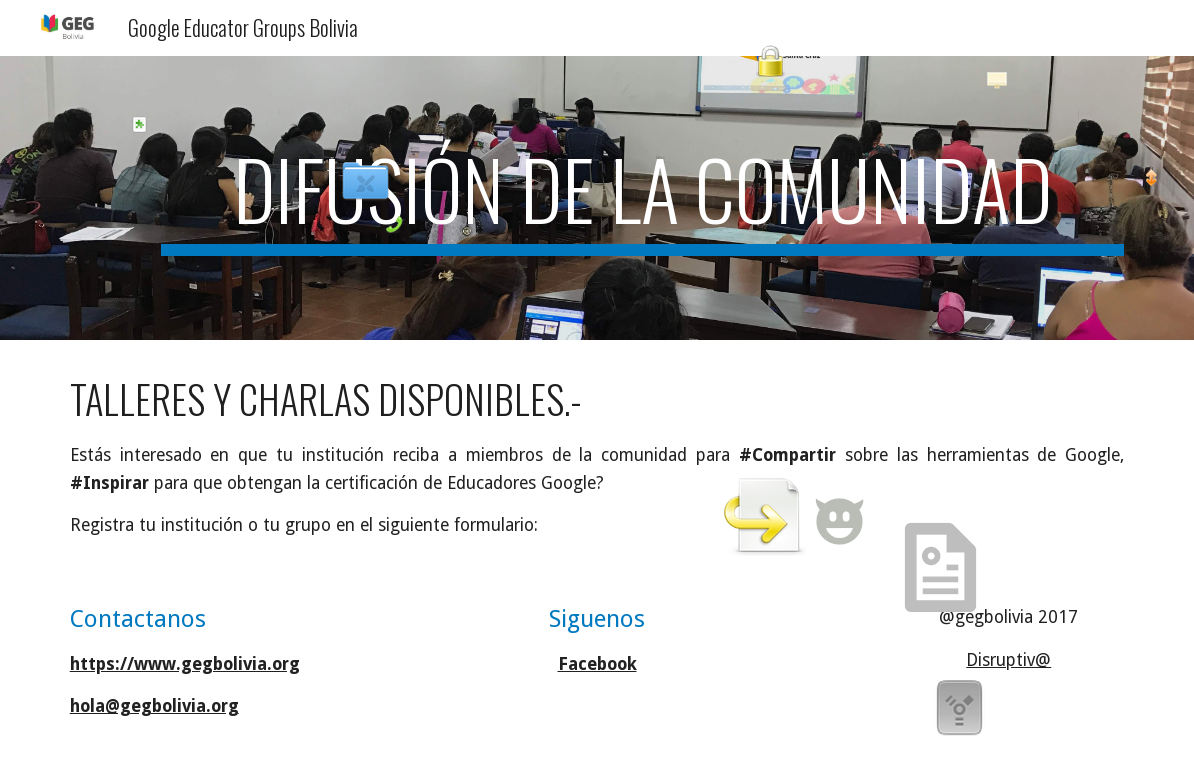  Describe the element at coordinates (139, 124) in the screenshot. I see `an add-on or plugin file type` at that location.